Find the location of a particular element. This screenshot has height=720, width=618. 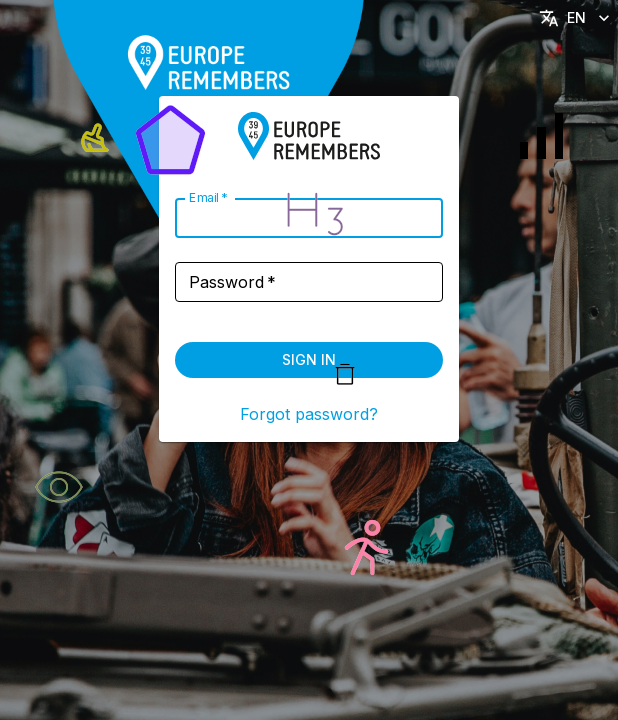

indicates cellular network signal strength is located at coordinates (540, 136).